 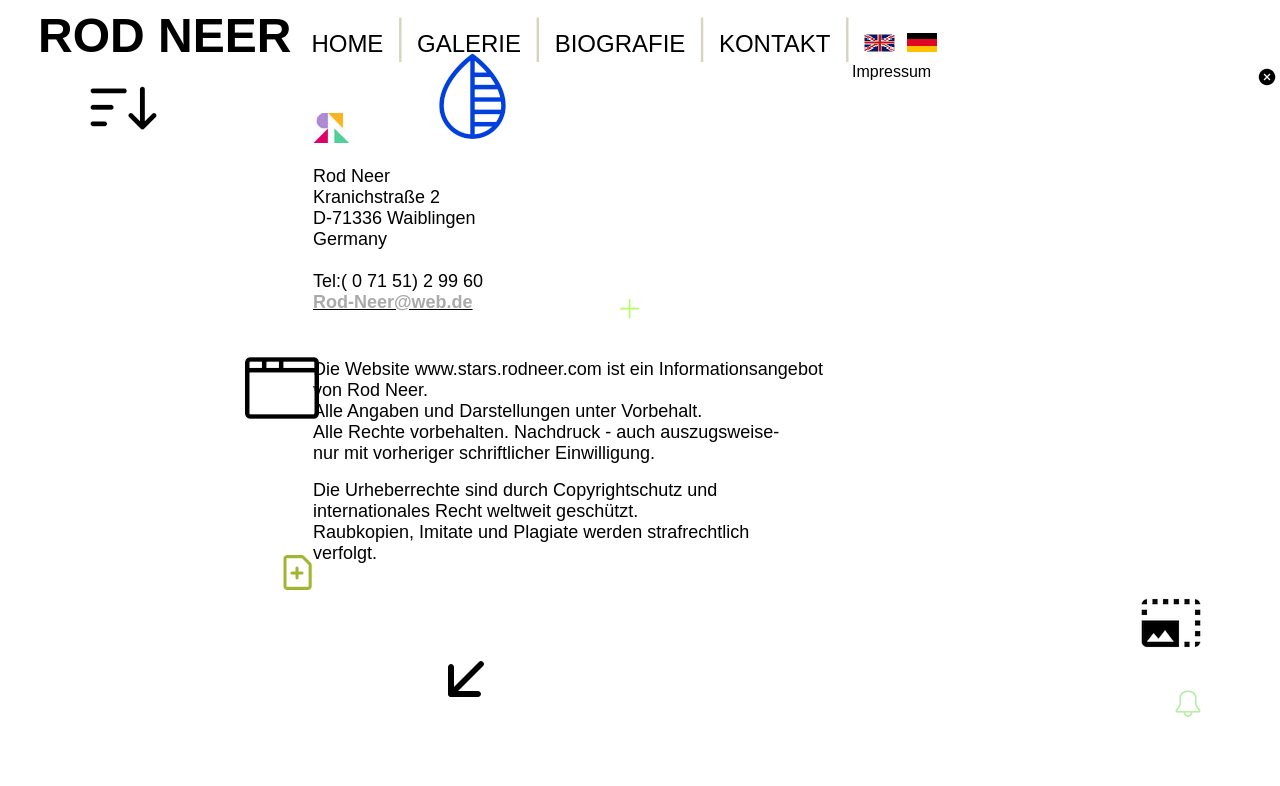 I want to click on sort items in descending order, so click(x=123, y=106).